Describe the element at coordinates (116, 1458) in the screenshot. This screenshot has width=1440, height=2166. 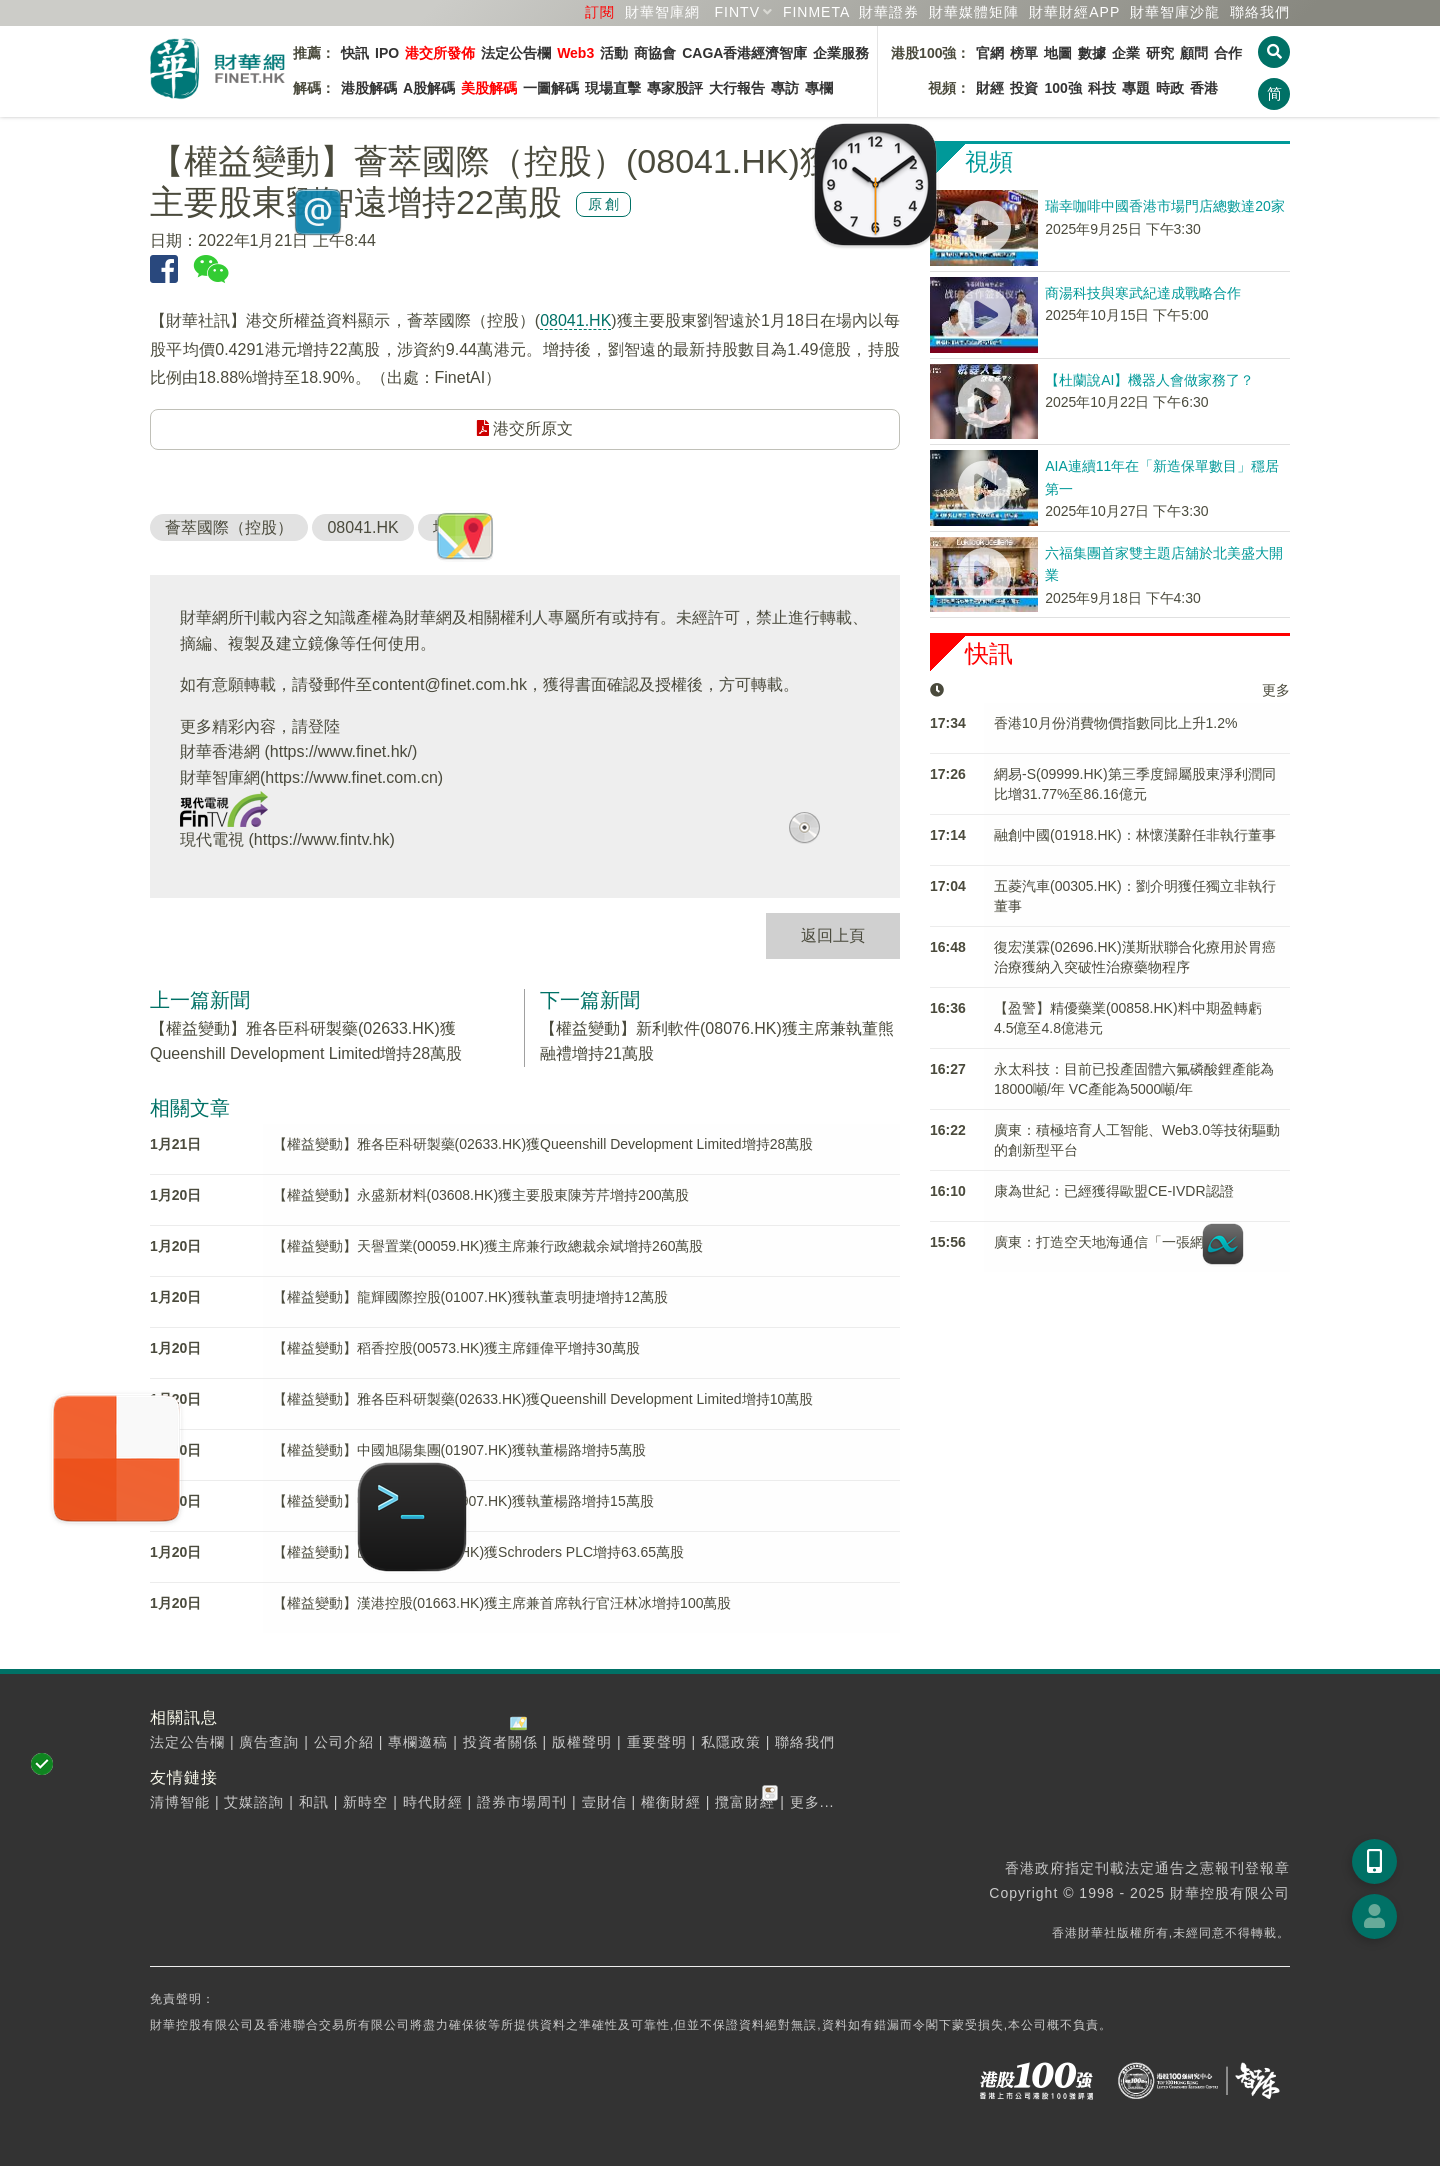
I see `switch to the top-right workspace` at that location.